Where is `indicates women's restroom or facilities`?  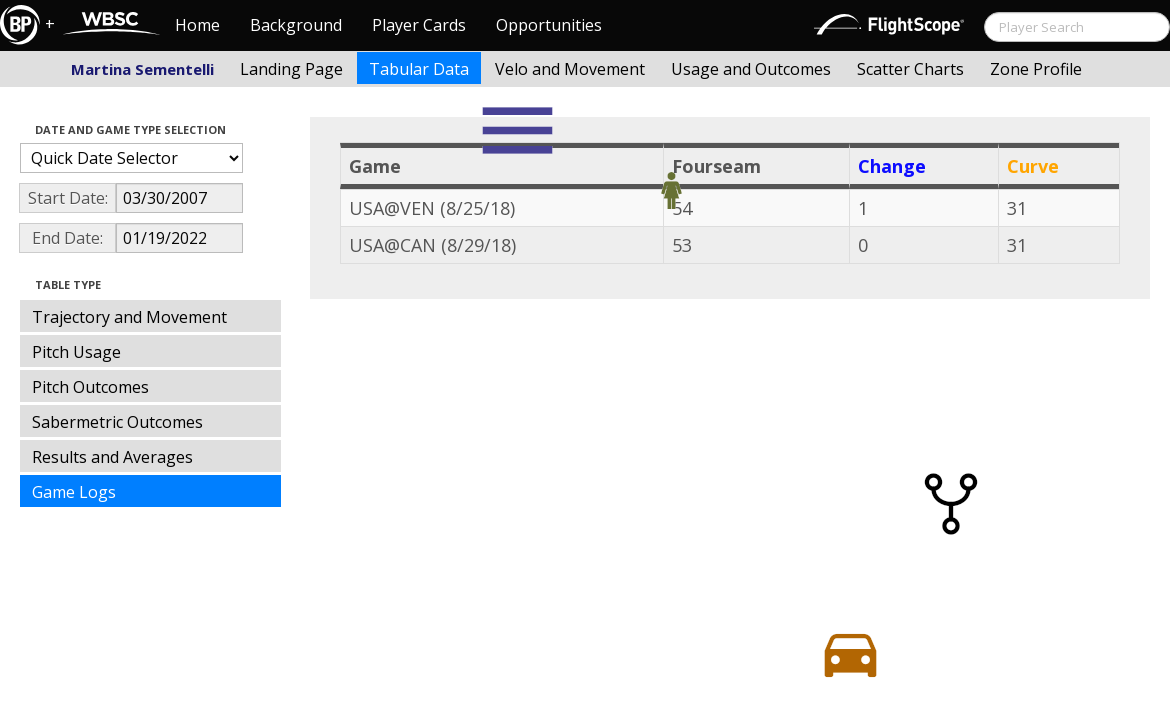
indicates women's restroom or facilities is located at coordinates (671, 190).